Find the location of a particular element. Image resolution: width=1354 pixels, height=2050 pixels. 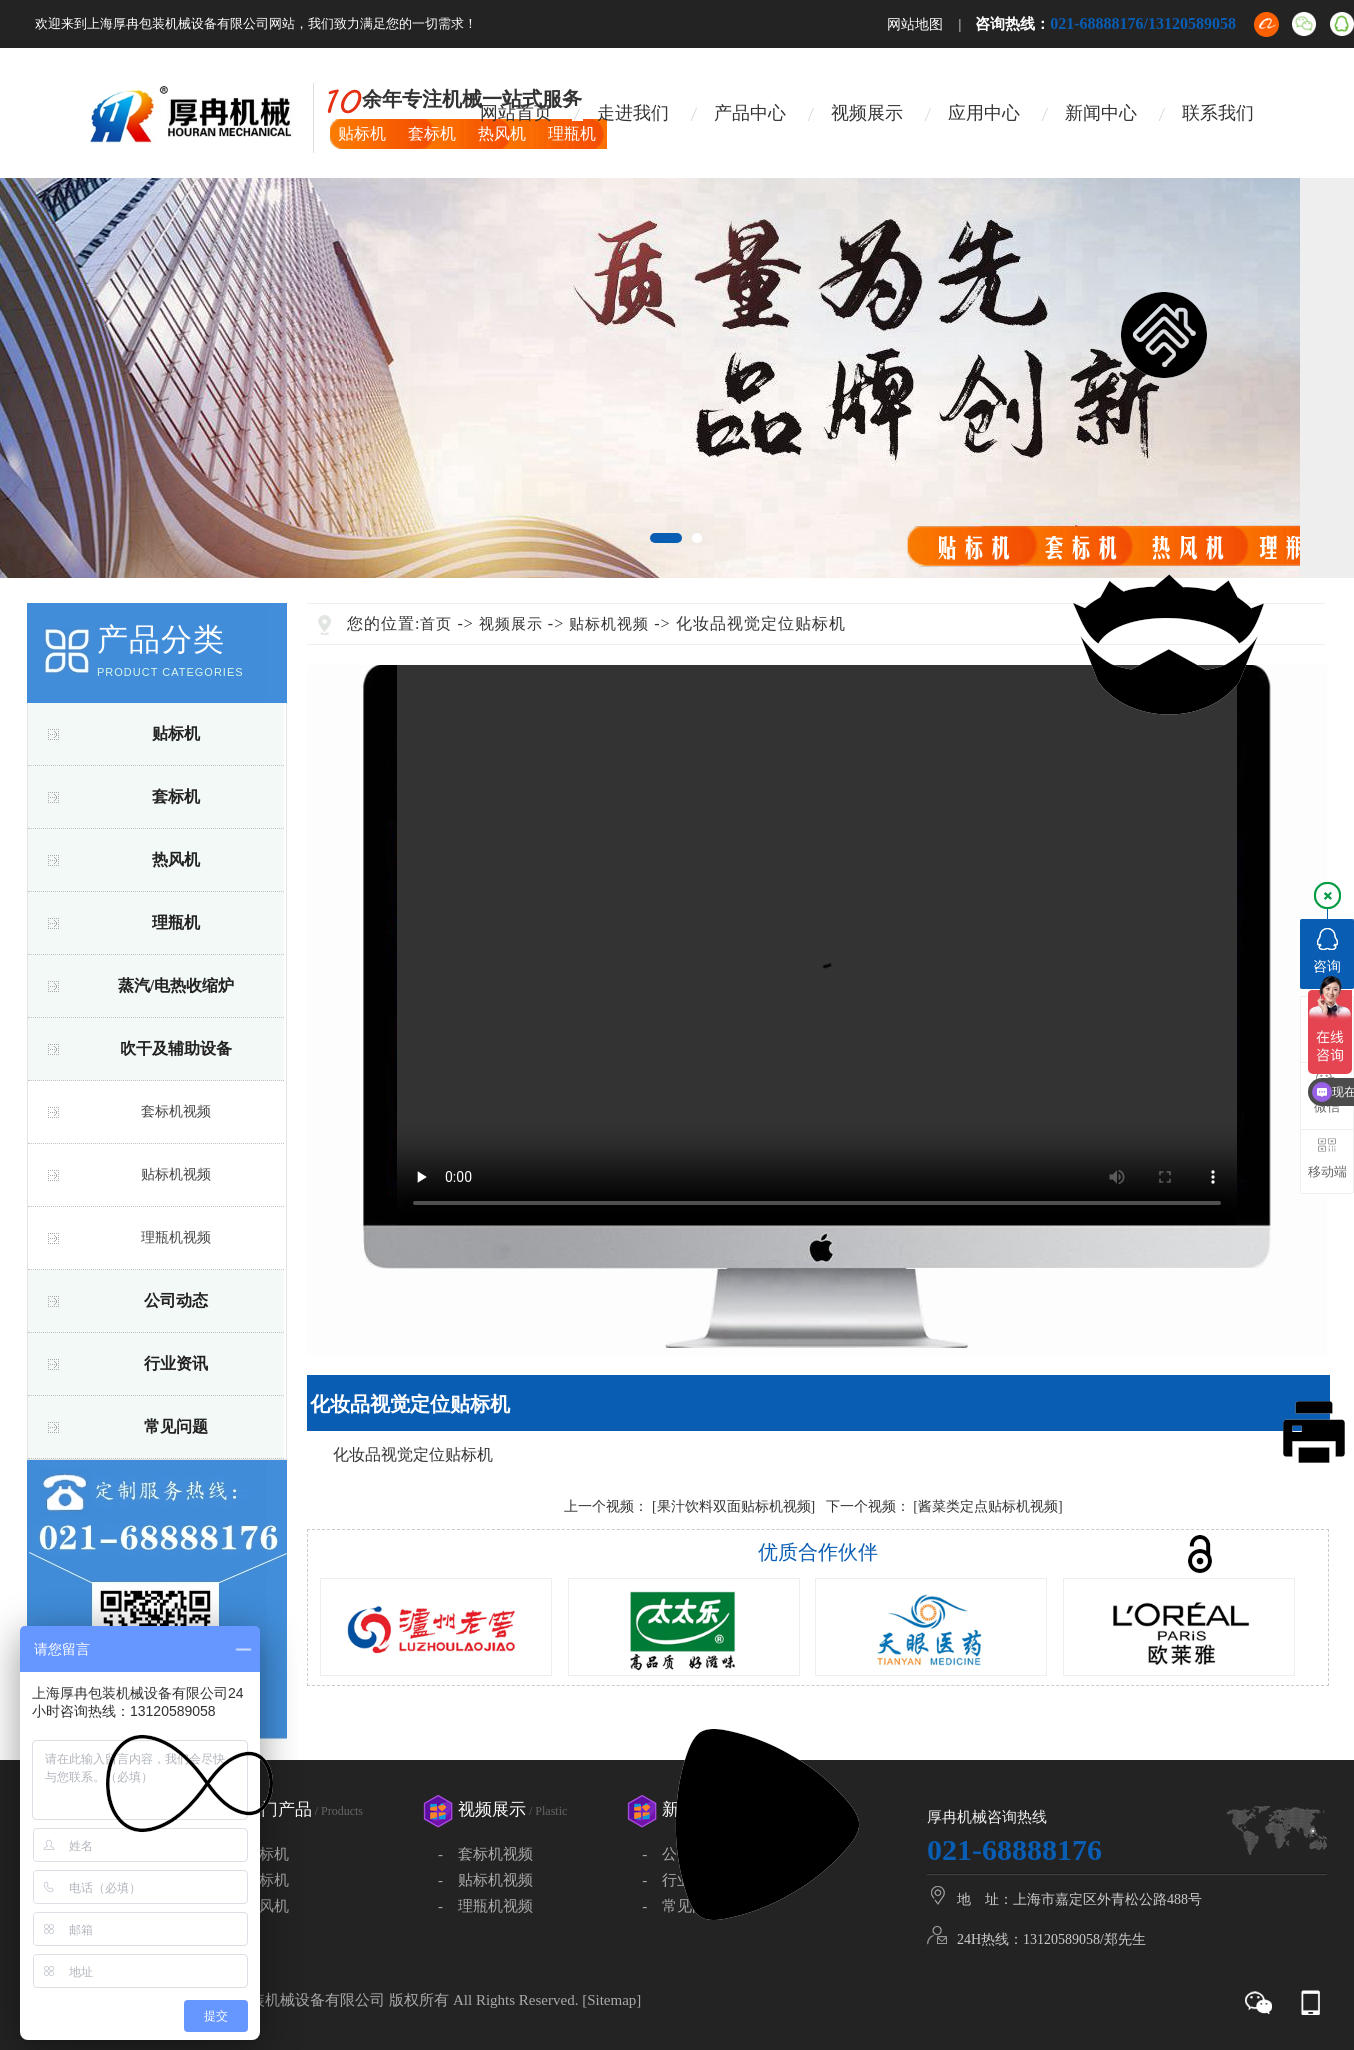

open homebridge app settings is located at coordinates (1164, 335).